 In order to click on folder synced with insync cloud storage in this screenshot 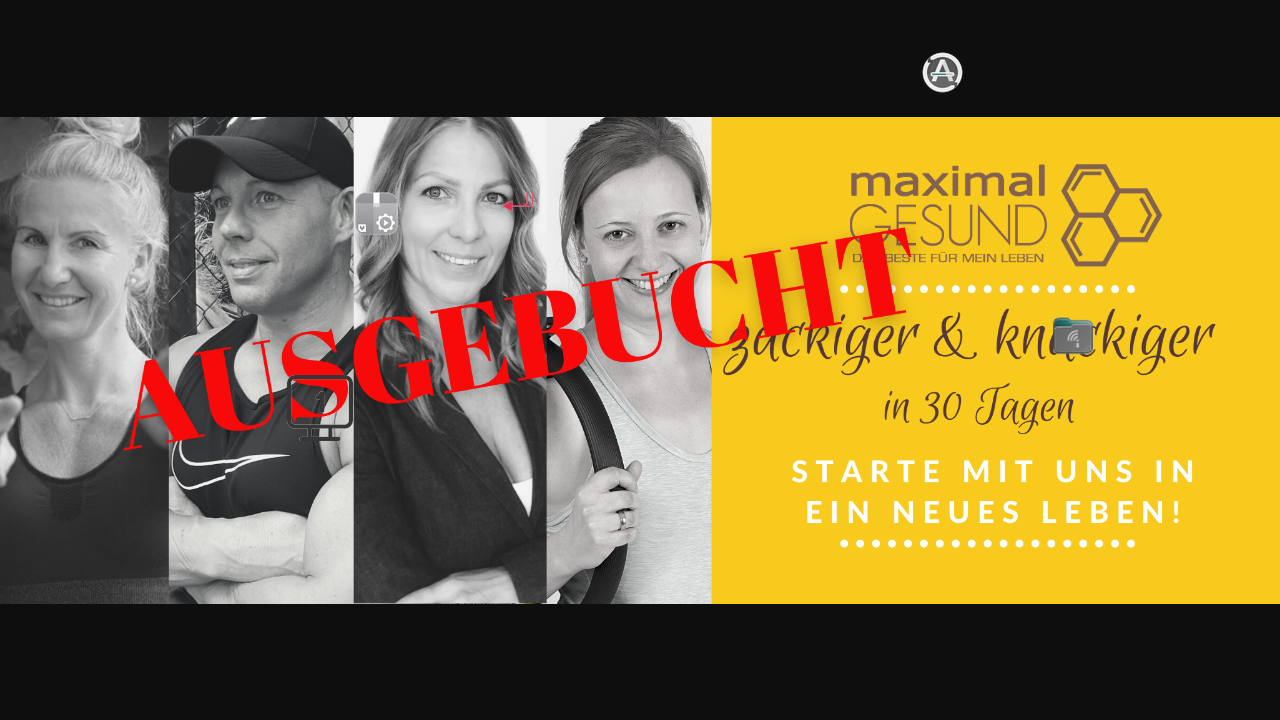, I will do `click(1073, 335)`.